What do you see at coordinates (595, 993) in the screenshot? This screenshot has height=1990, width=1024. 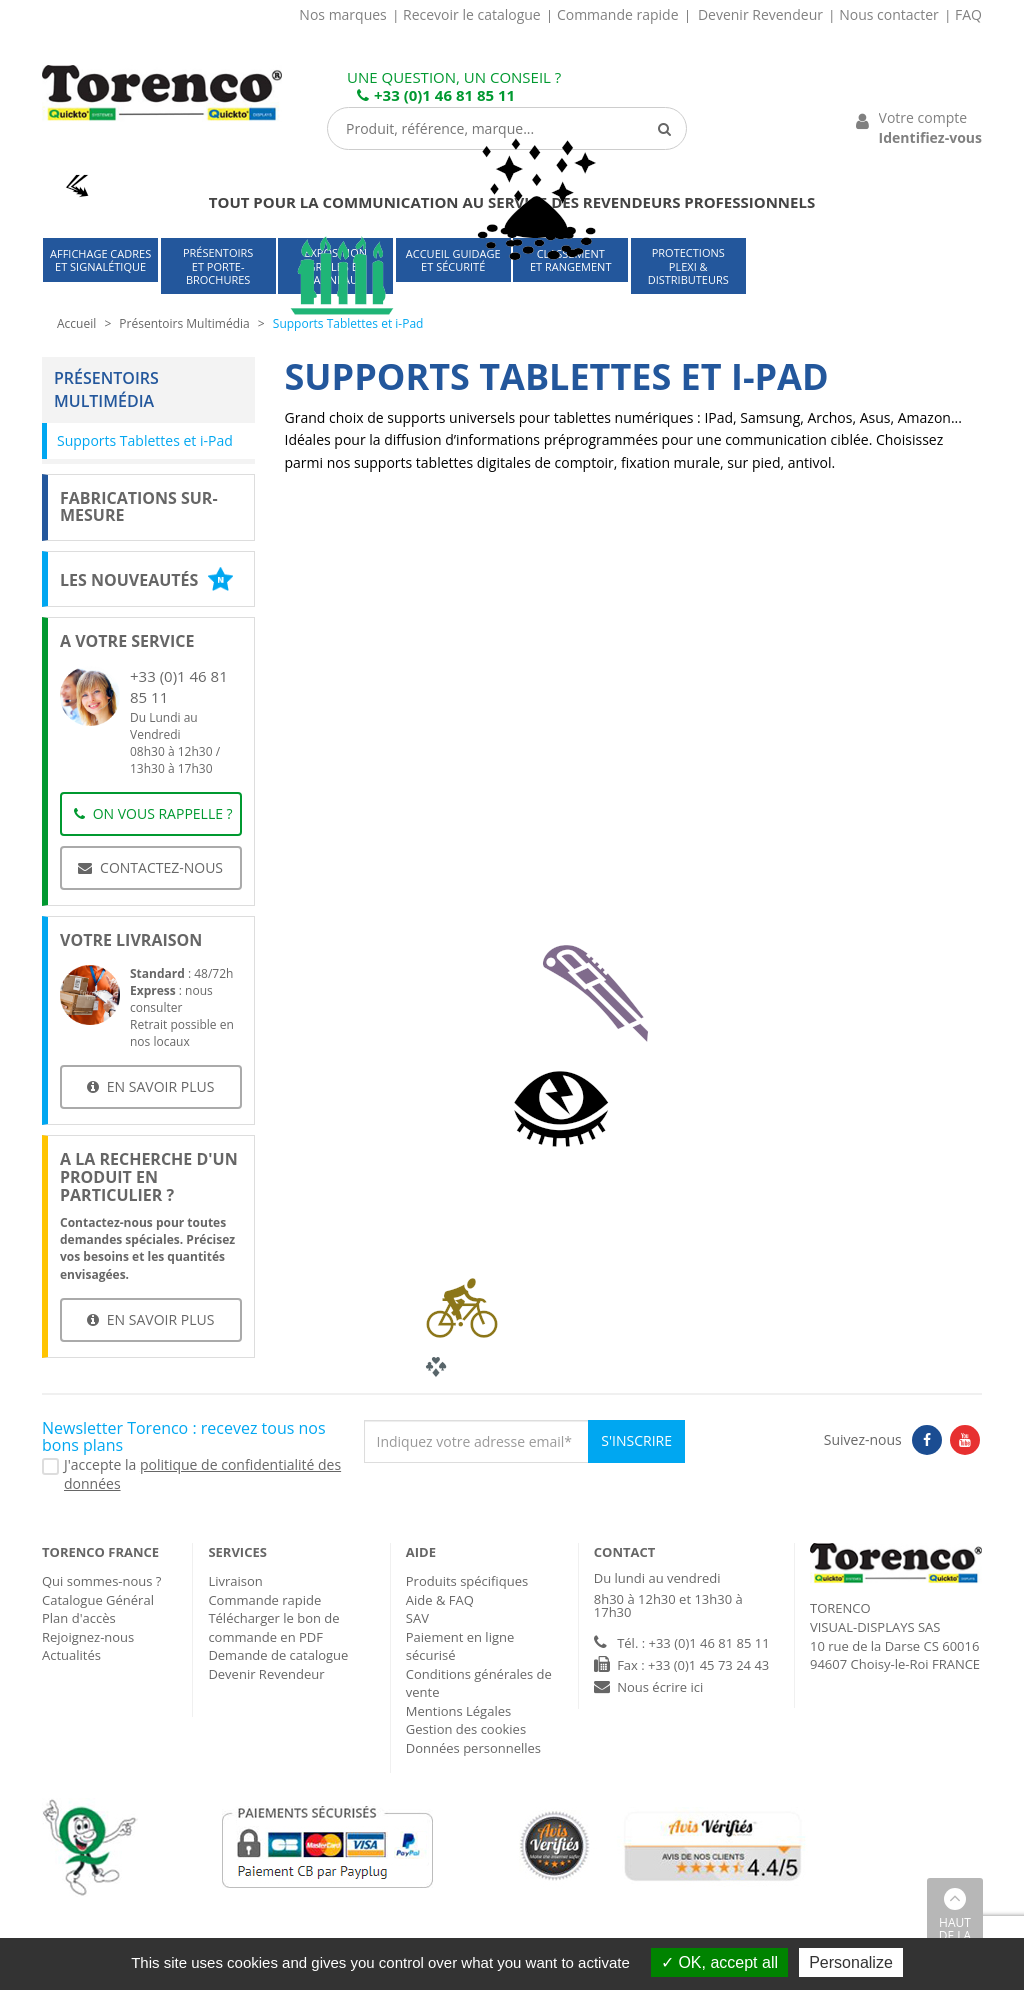 I see `access cutting or trimming tools` at bounding box center [595, 993].